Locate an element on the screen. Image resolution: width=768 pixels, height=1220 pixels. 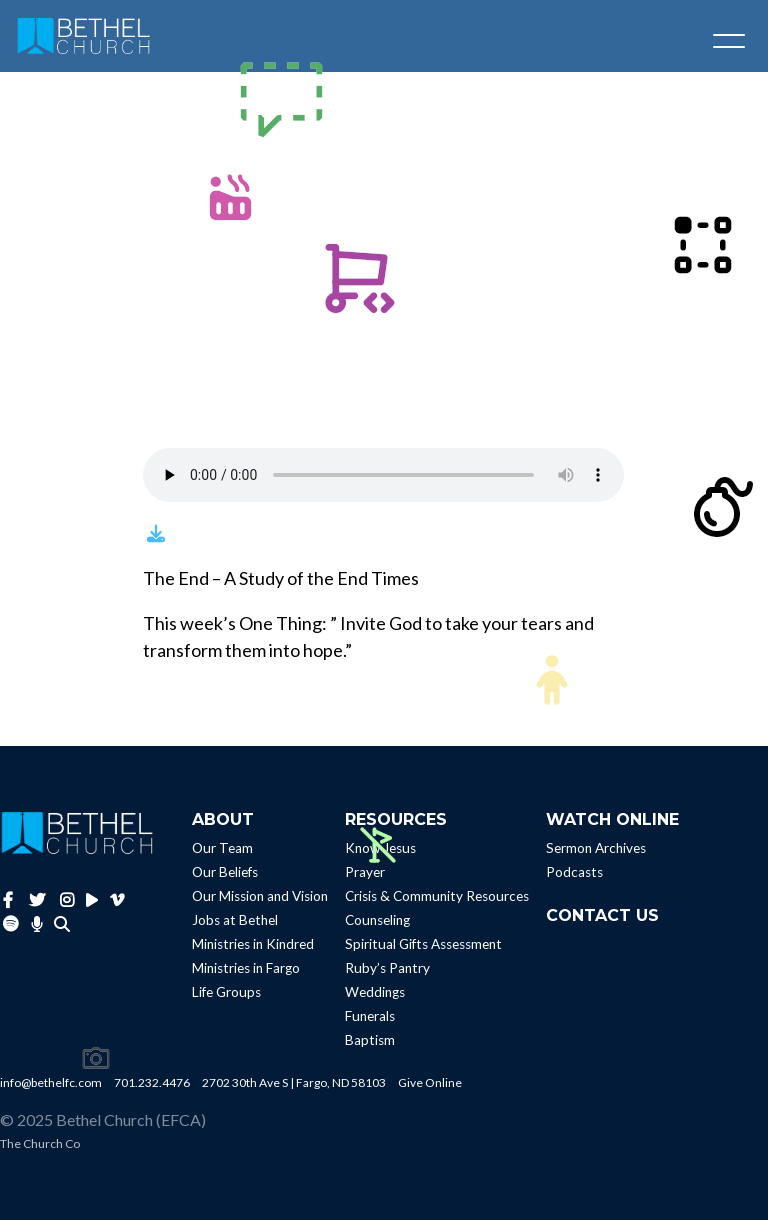
access cart API or developer settings is located at coordinates (356, 278).